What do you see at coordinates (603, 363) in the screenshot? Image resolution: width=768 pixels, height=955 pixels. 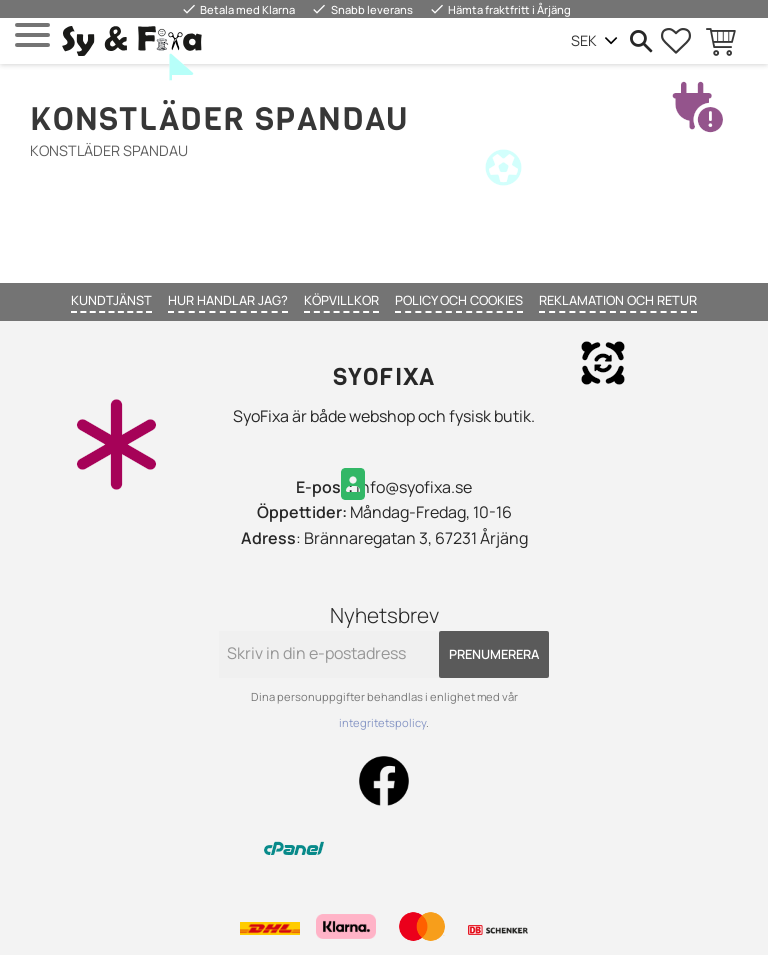 I see `sync or refresh group members` at bounding box center [603, 363].